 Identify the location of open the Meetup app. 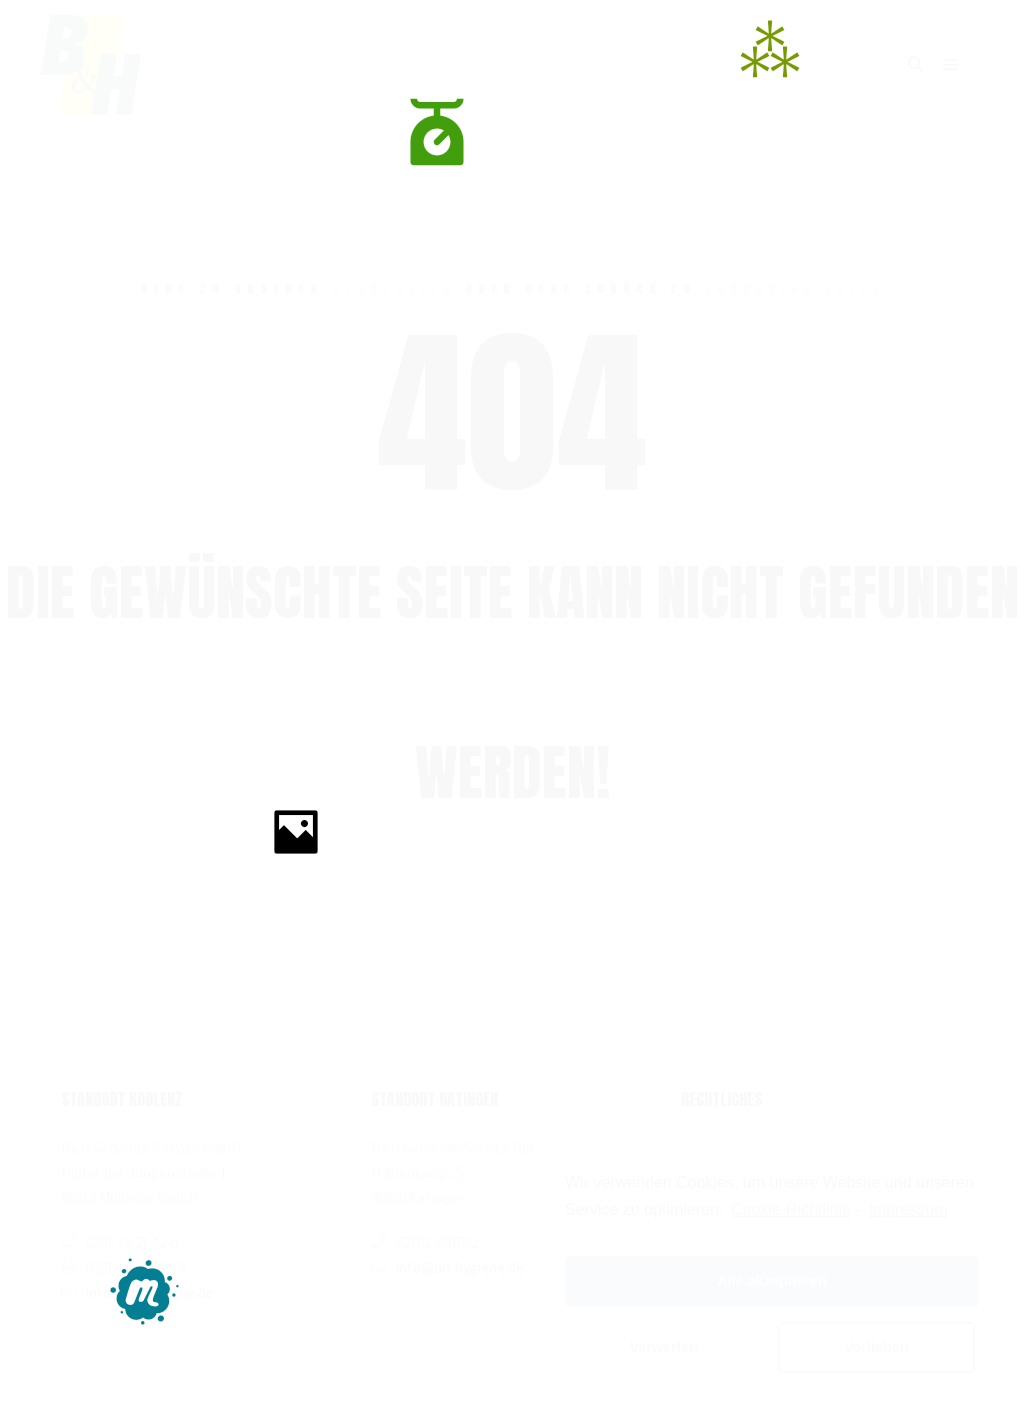
(143, 1291).